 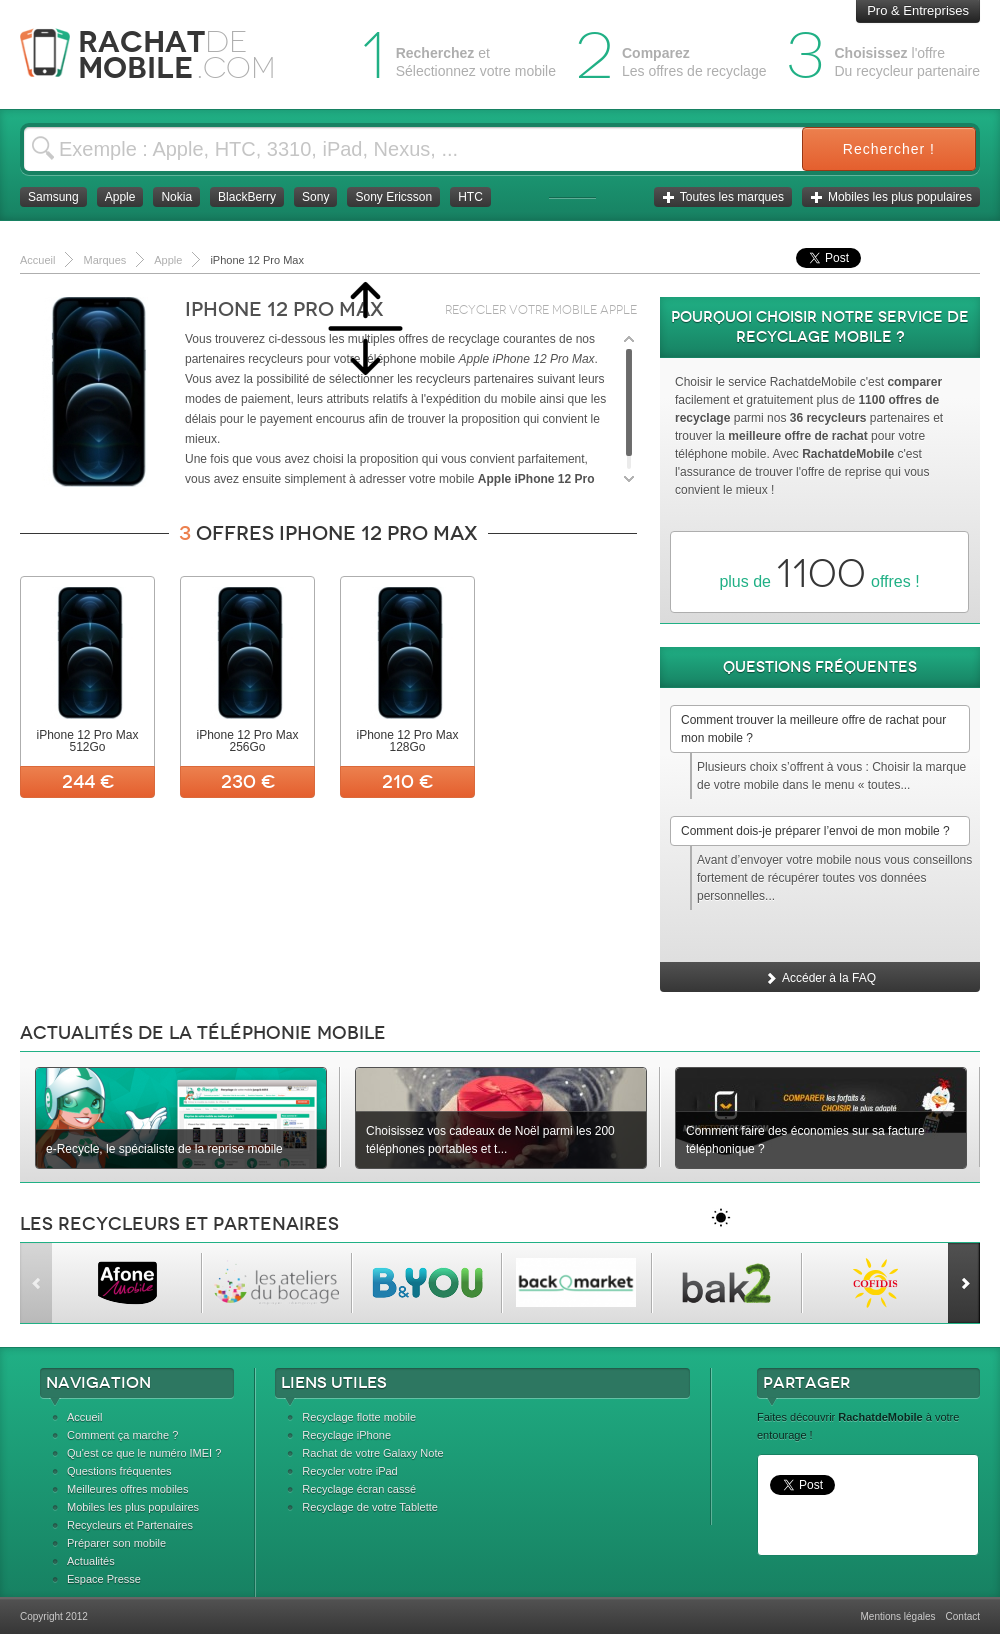 I want to click on expand content vertically, so click(x=365, y=328).